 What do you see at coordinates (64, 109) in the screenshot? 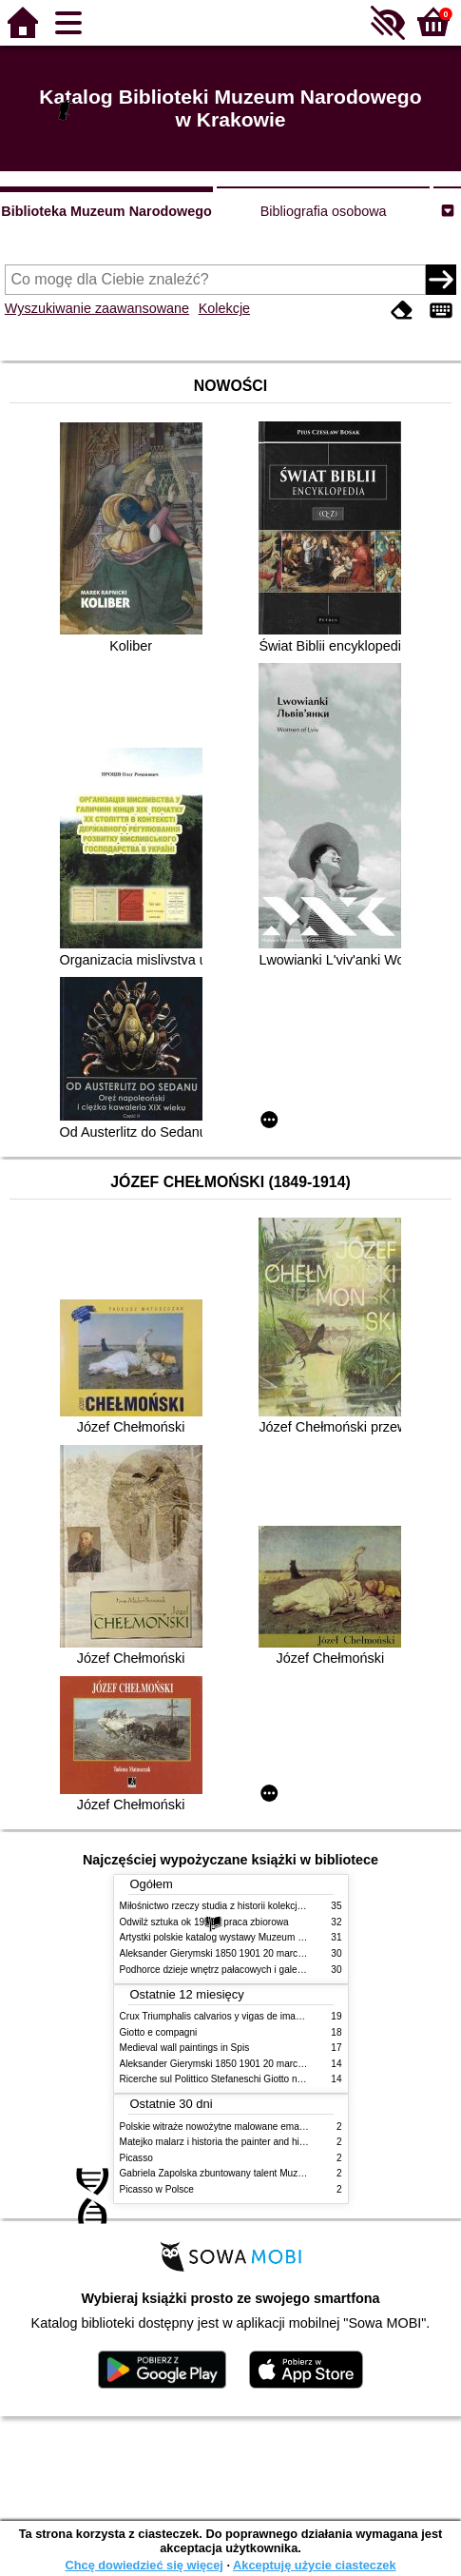
I see `raven or crow icon for a messaging or mail feature` at bounding box center [64, 109].